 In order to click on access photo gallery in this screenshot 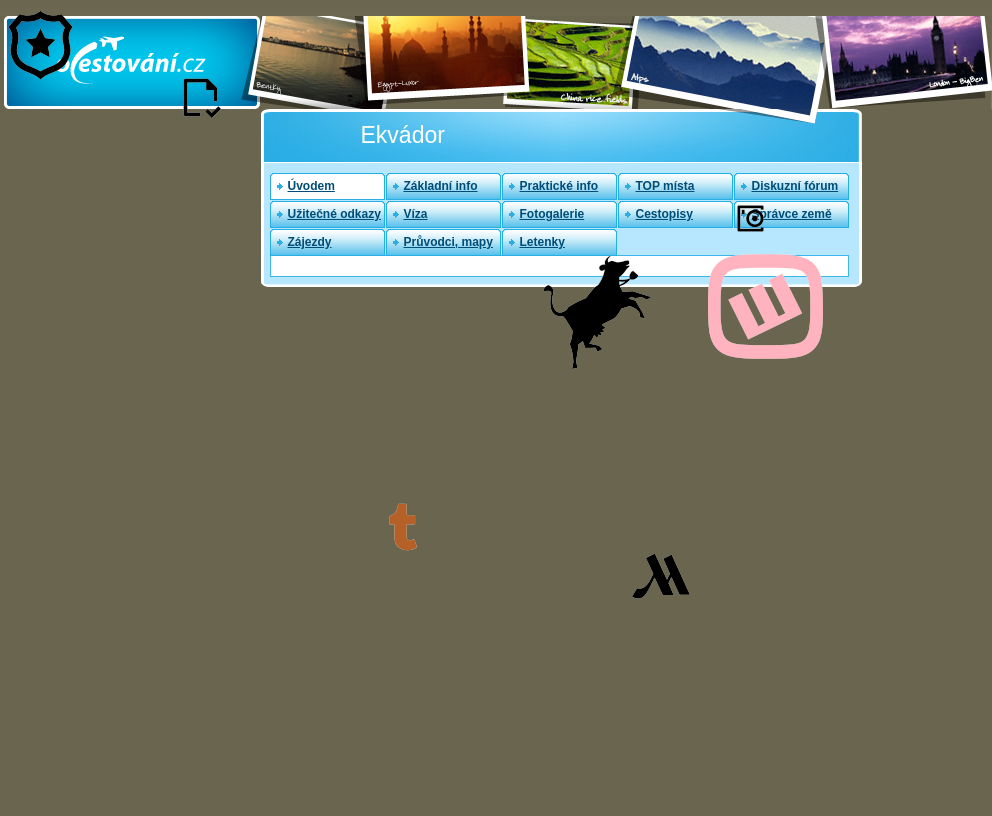, I will do `click(750, 218)`.